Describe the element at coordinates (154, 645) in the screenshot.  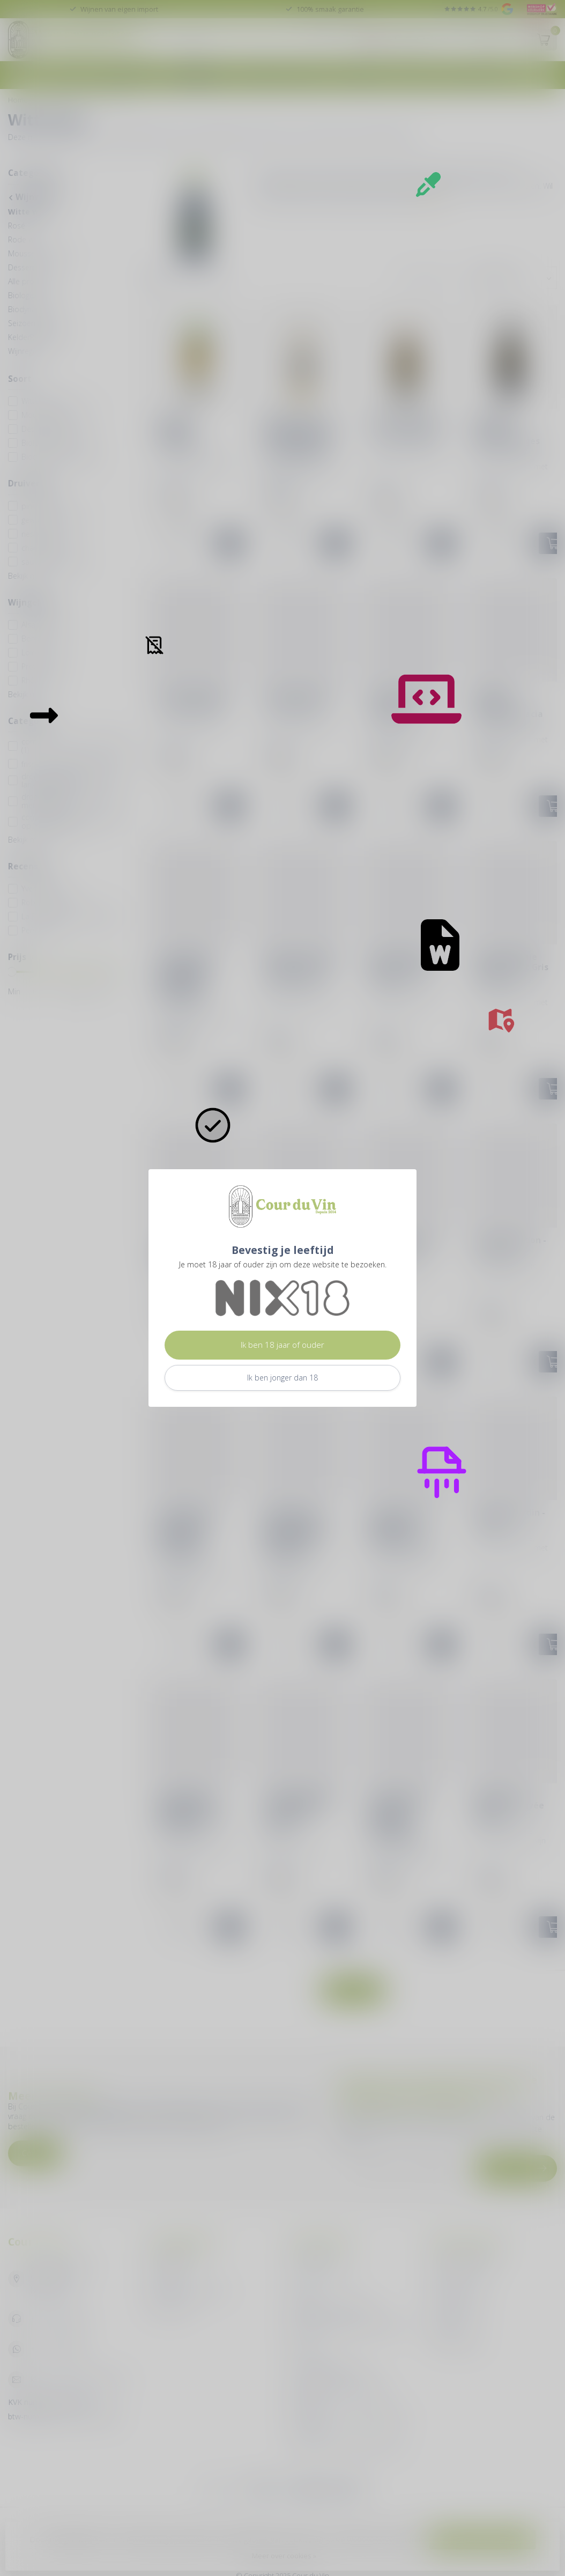
I see `disable receipt generation` at that location.